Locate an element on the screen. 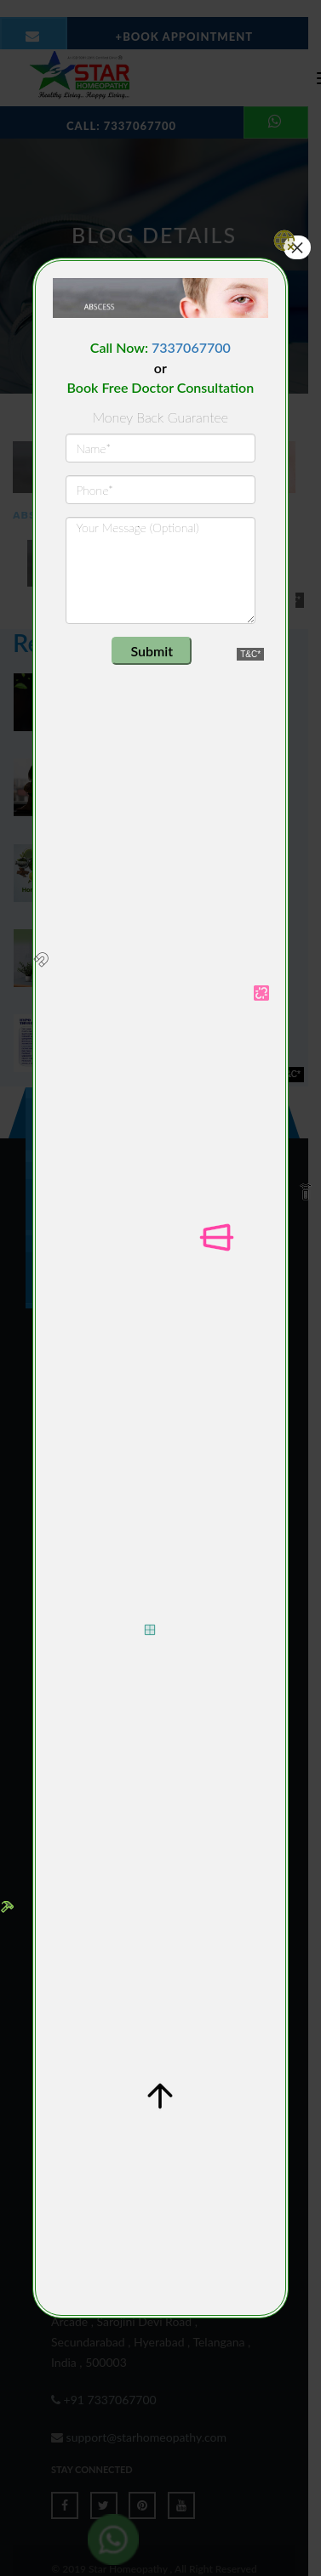 This screenshot has height=2576, width=321. disable internet or web access is located at coordinates (284, 241).